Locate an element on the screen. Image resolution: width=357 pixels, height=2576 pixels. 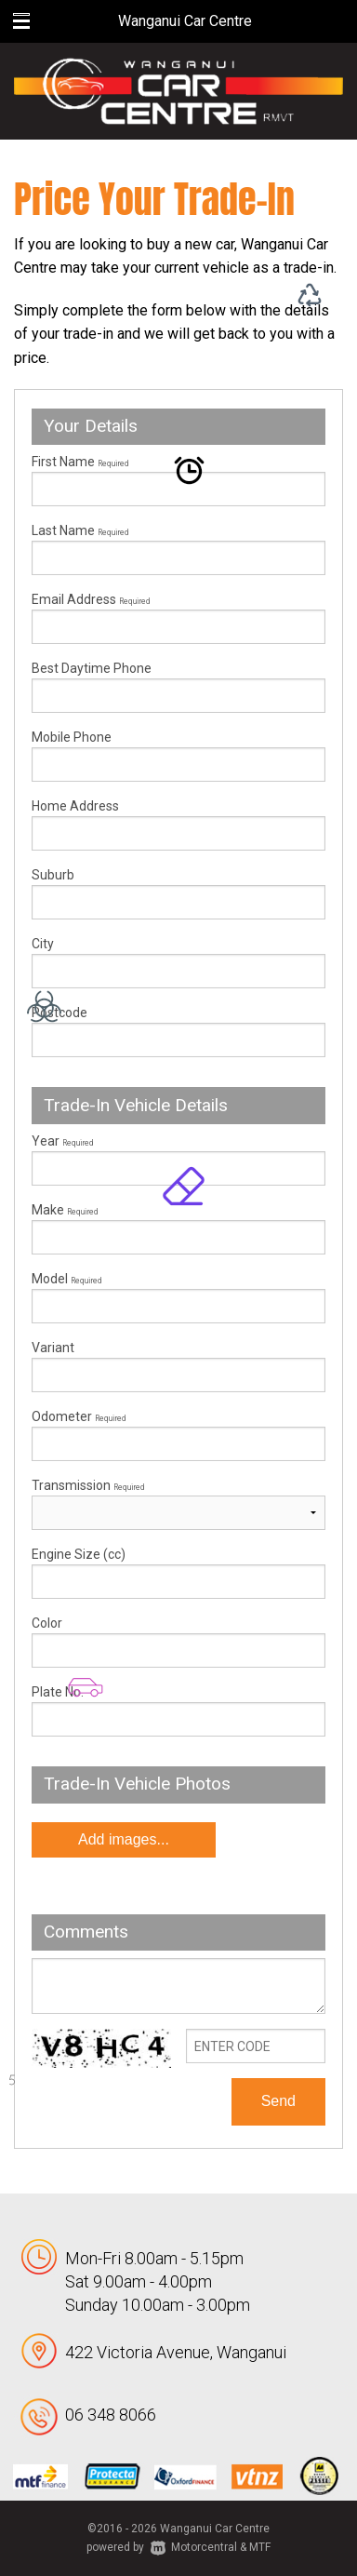
indicates the number five in a list or sequence is located at coordinates (12, 2080).